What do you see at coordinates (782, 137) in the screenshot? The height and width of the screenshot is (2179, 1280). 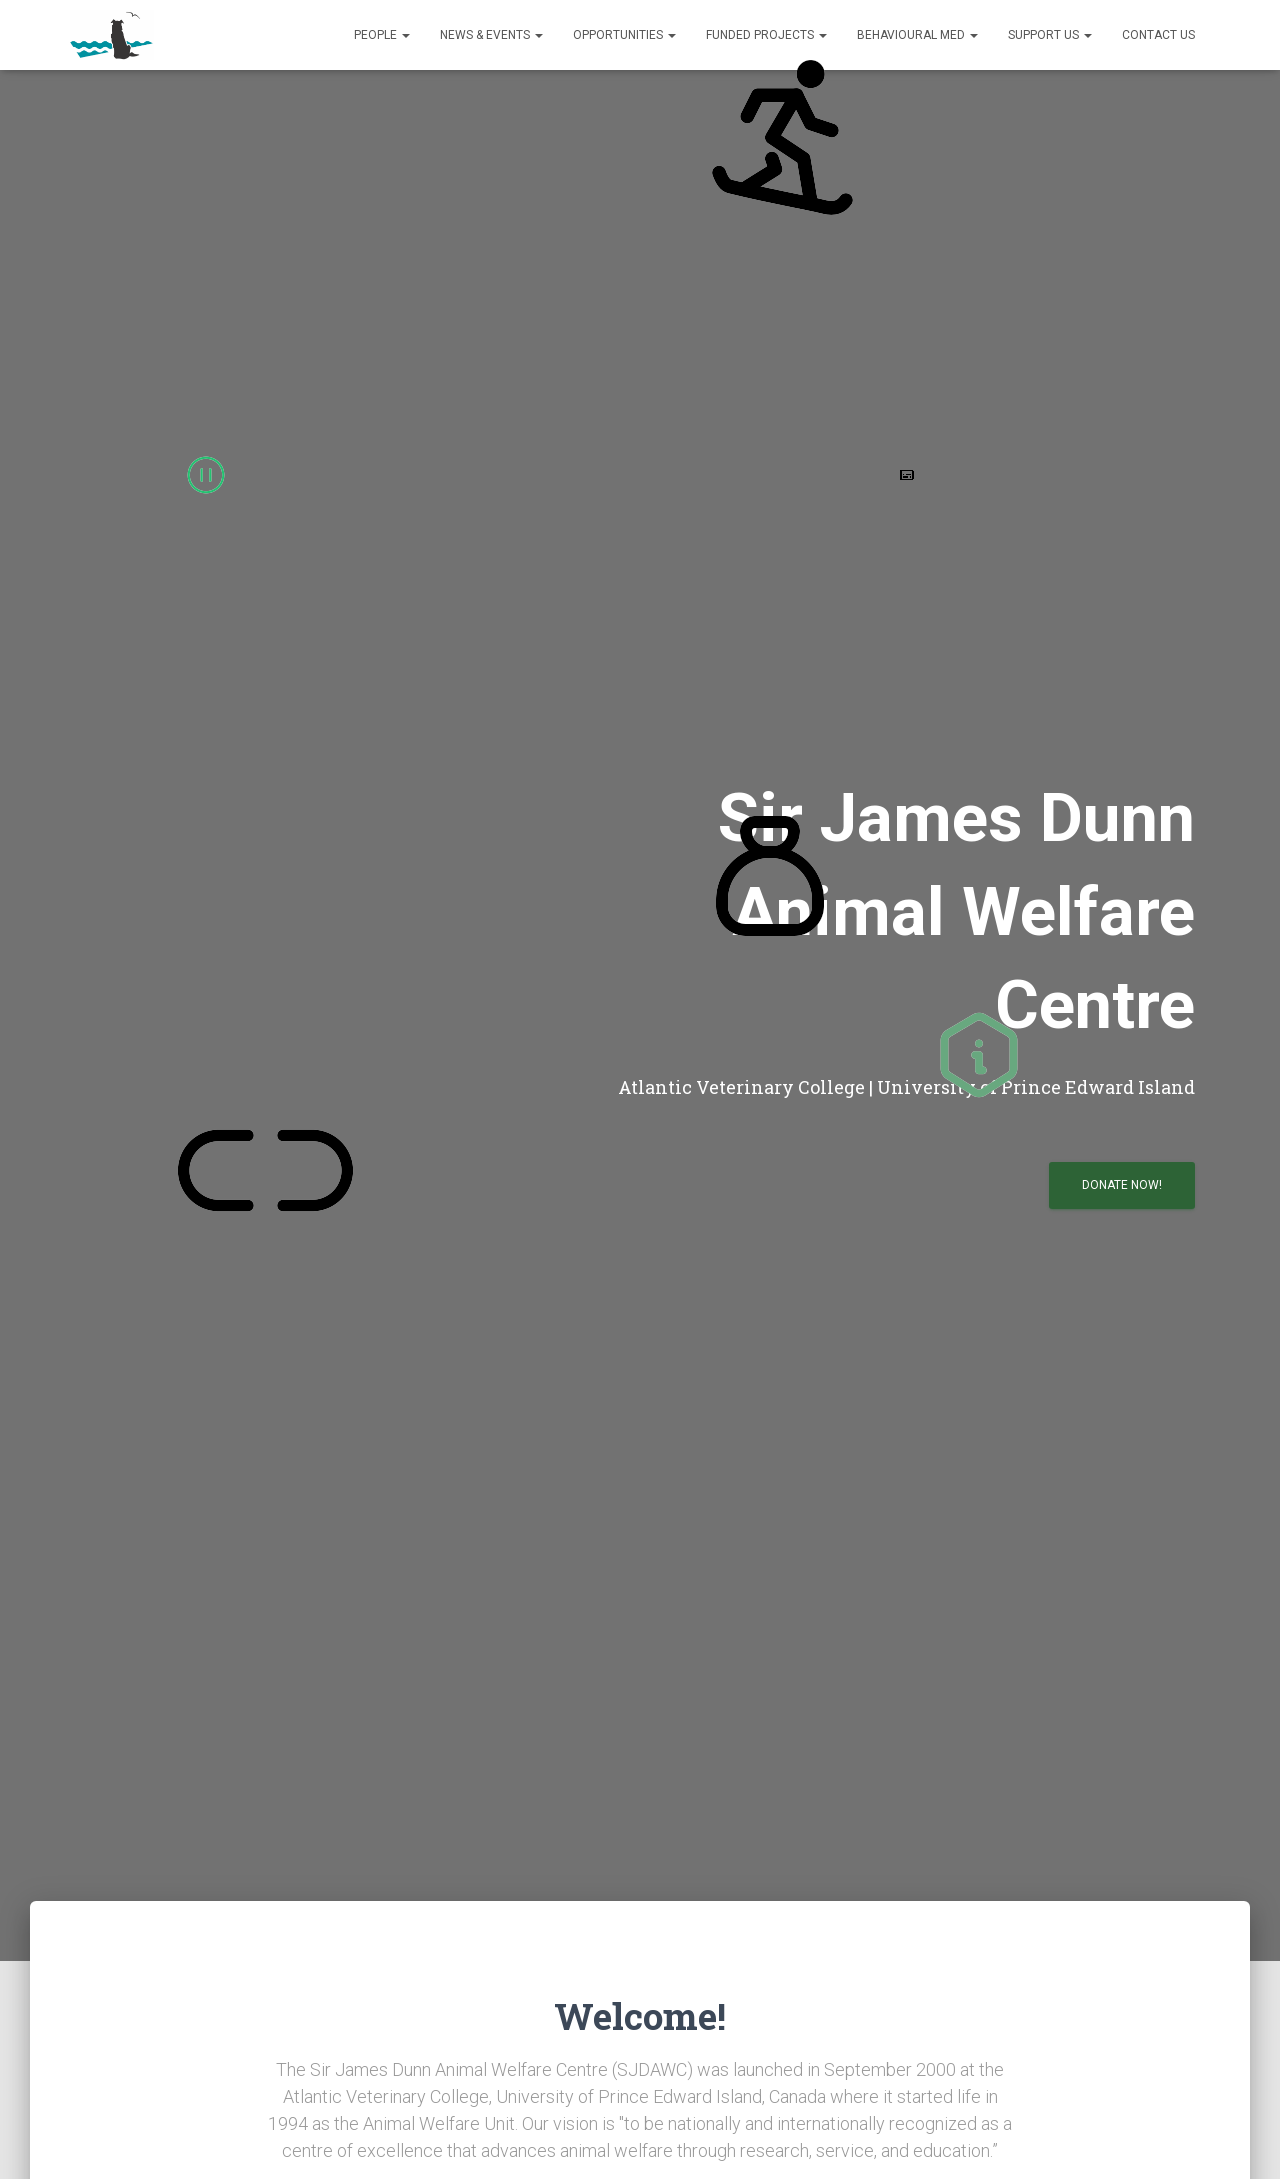 I see `access snowboarding or winter sports content` at bounding box center [782, 137].